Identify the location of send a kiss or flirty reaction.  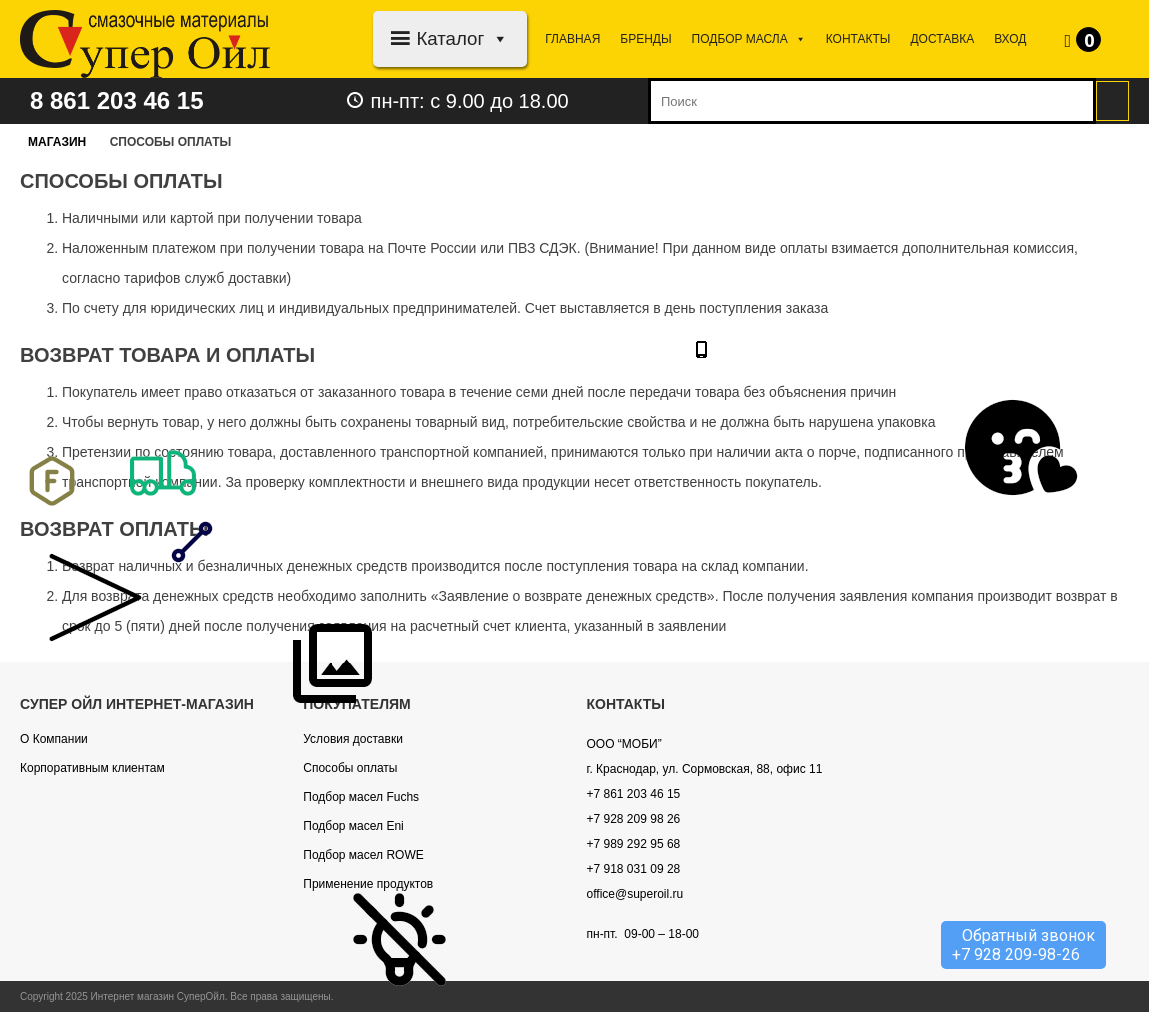
(1018, 447).